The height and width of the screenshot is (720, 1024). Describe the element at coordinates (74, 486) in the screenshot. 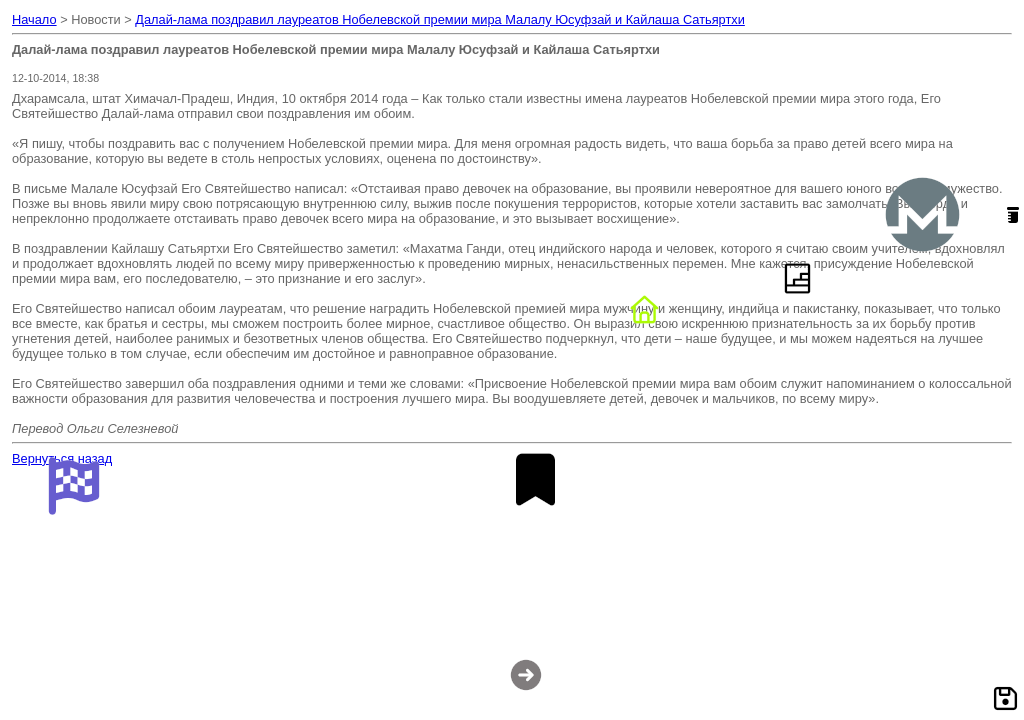

I see `indicates completion or finish point` at that location.